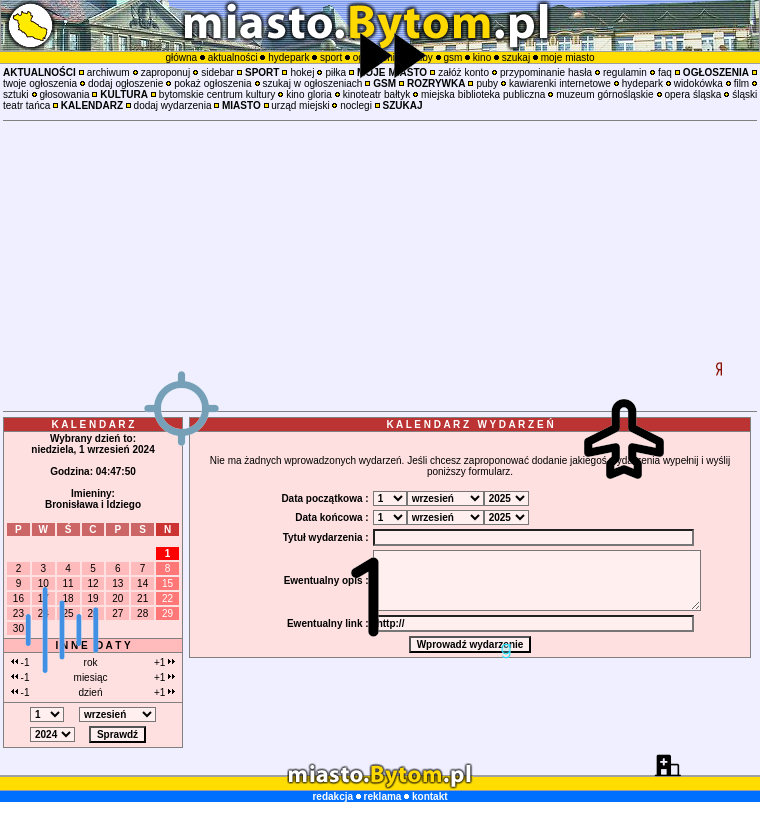 Image resolution: width=760 pixels, height=813 pixels. I want to click on skip forward in media playback, so click(390, 55).